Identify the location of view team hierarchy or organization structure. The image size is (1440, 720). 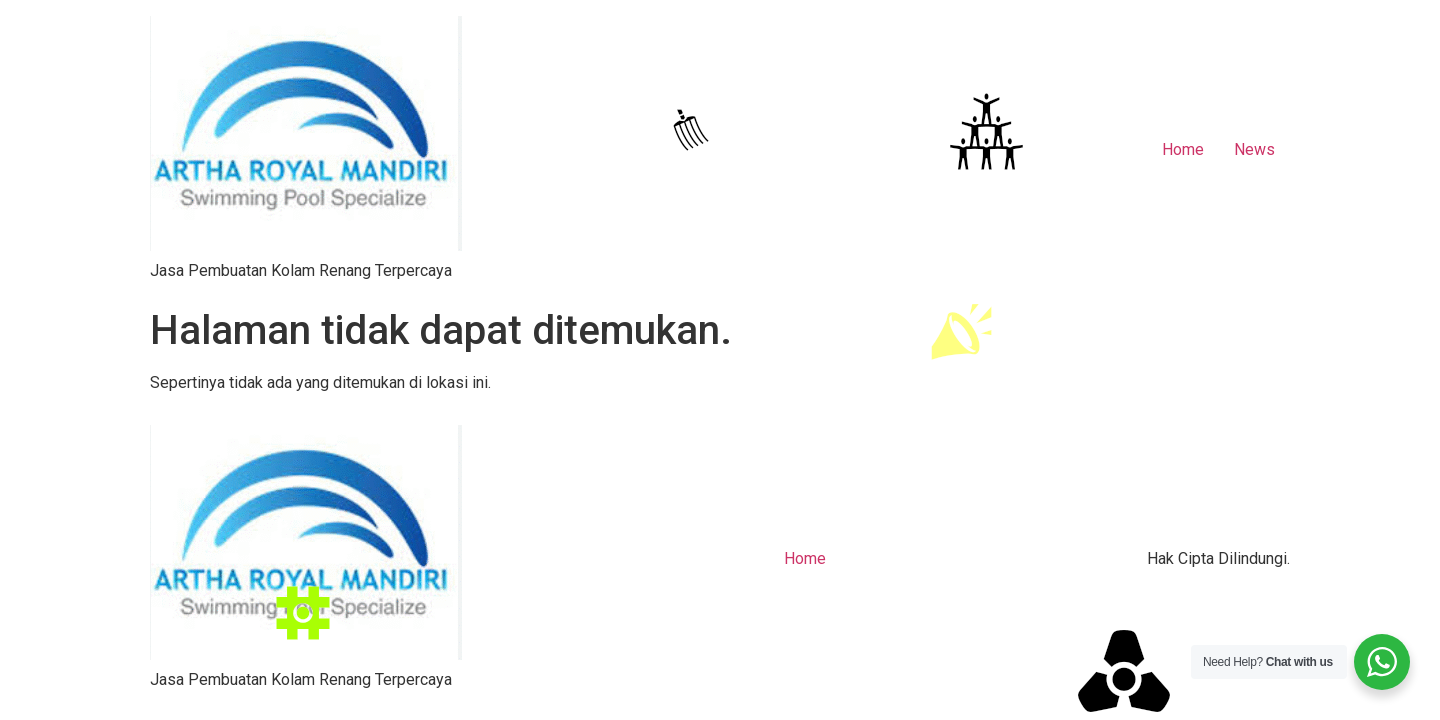
(986, 131).